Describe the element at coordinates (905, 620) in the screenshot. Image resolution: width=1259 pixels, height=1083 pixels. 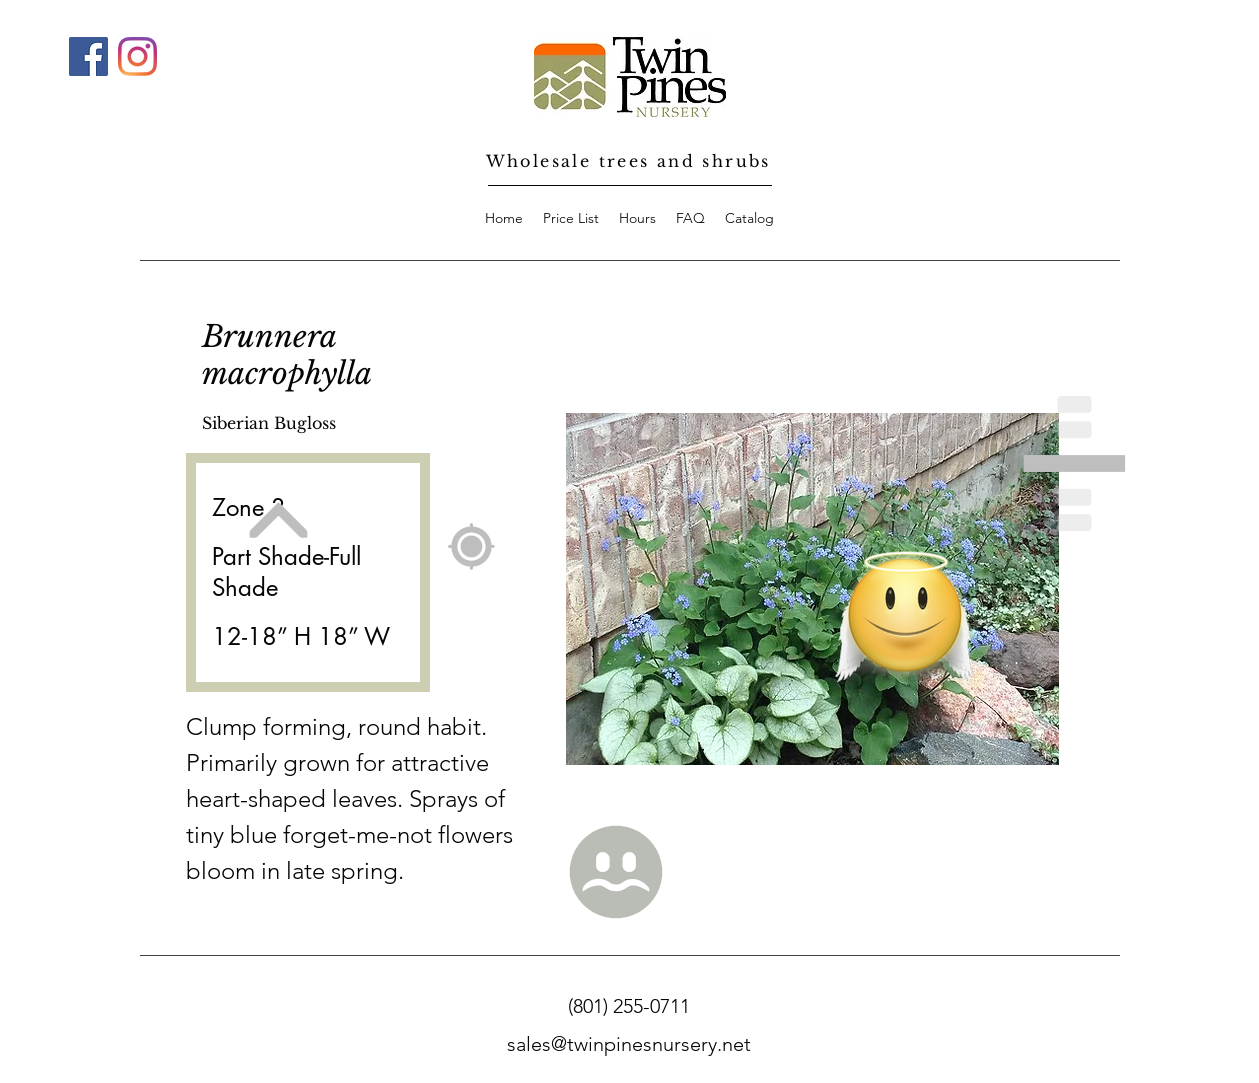
I see `insert angel face emoji in chat` at that location.